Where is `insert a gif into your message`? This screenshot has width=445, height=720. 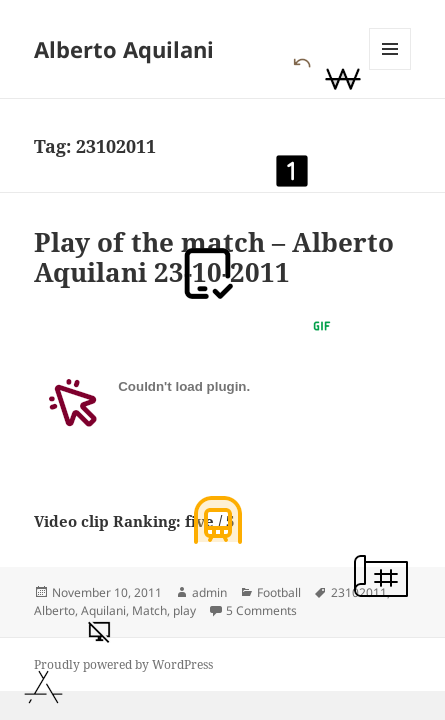
insert a gif into your message is located at coordinates (322, 326).